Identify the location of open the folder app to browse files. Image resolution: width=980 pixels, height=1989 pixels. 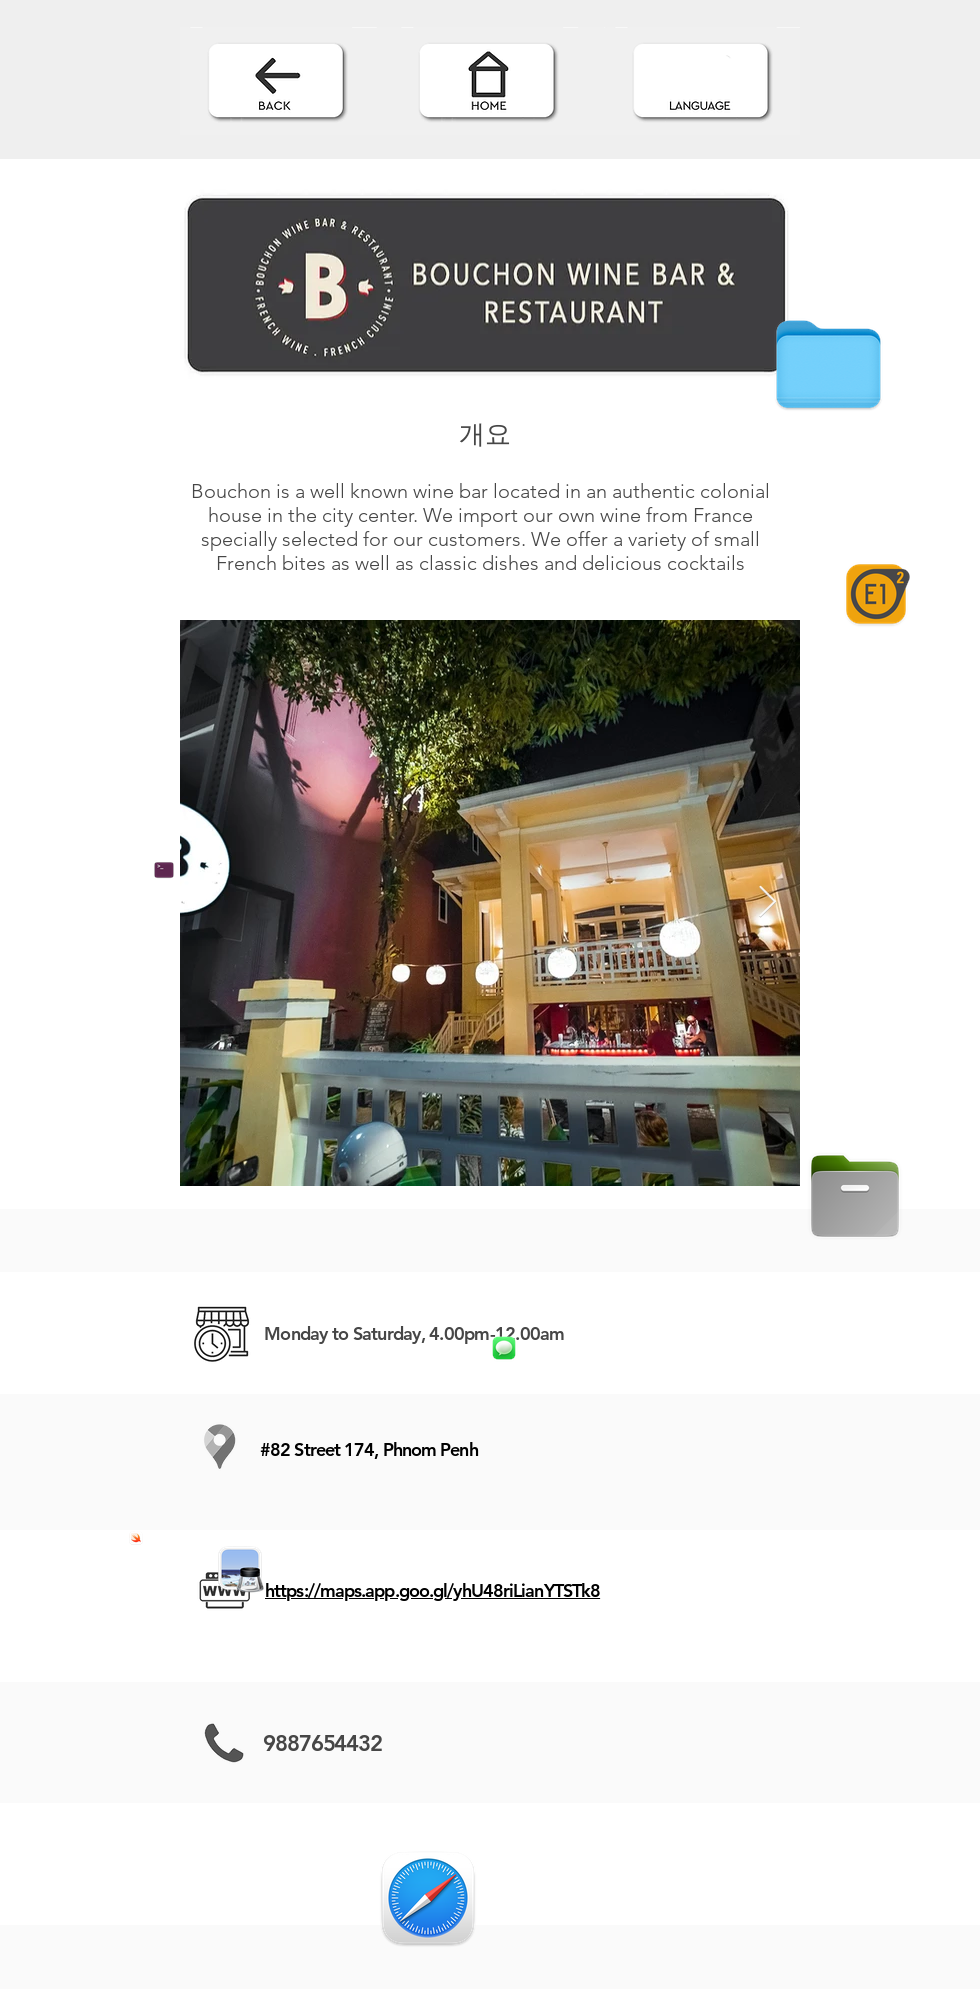
(828, 363).